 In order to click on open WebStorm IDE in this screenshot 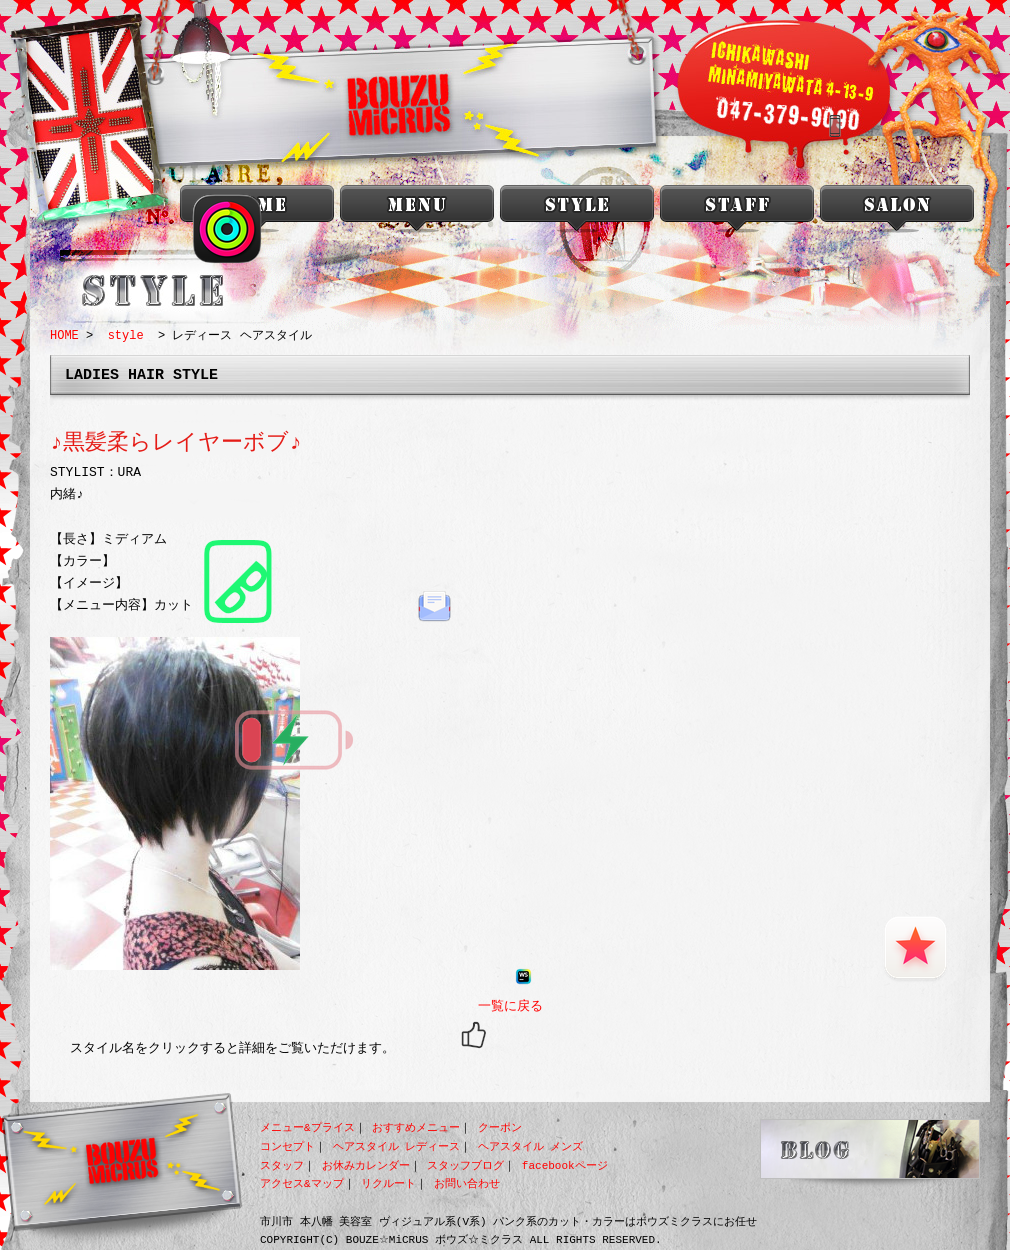, I will do `click(523, 976)`.